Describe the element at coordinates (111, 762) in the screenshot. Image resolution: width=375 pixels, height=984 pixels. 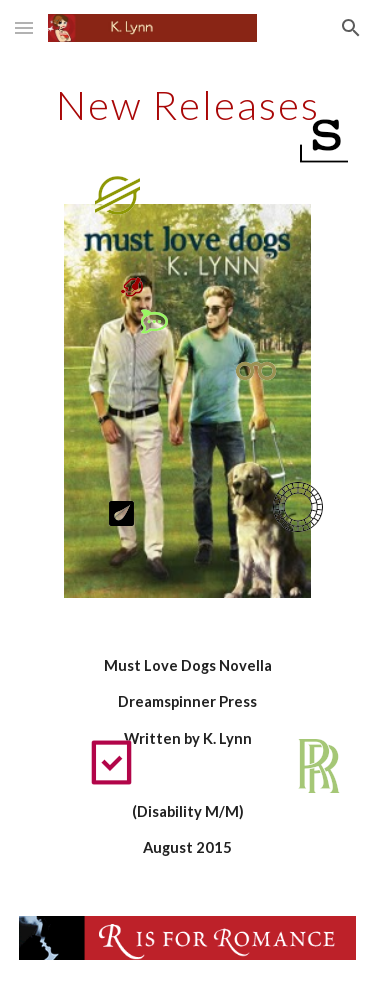
I see `mark task as complete` at that location.